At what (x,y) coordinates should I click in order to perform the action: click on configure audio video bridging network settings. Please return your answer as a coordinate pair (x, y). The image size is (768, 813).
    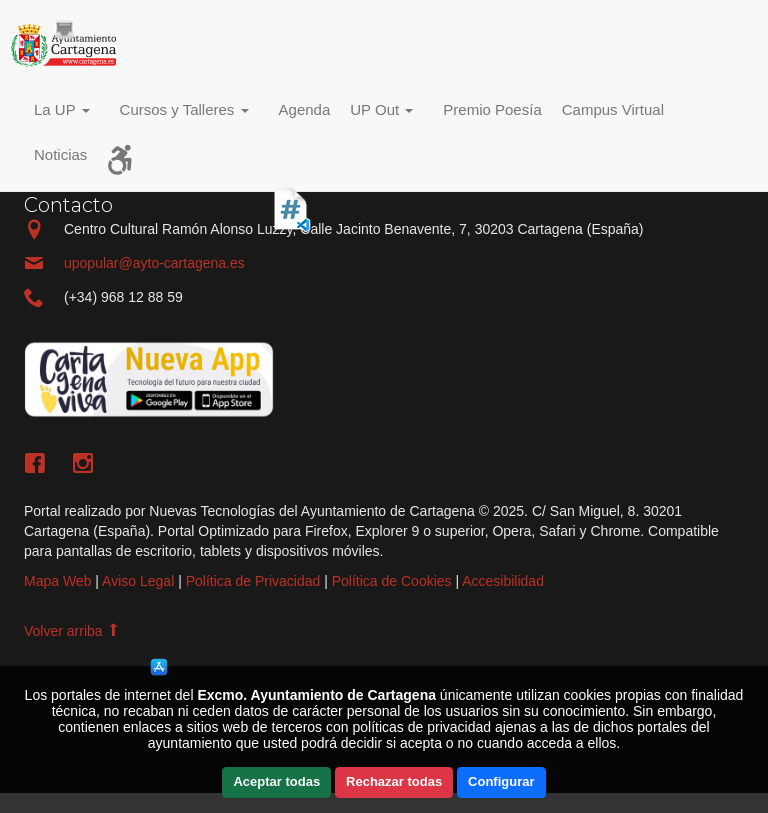
    Looking at the image, I should click on (64, 28).